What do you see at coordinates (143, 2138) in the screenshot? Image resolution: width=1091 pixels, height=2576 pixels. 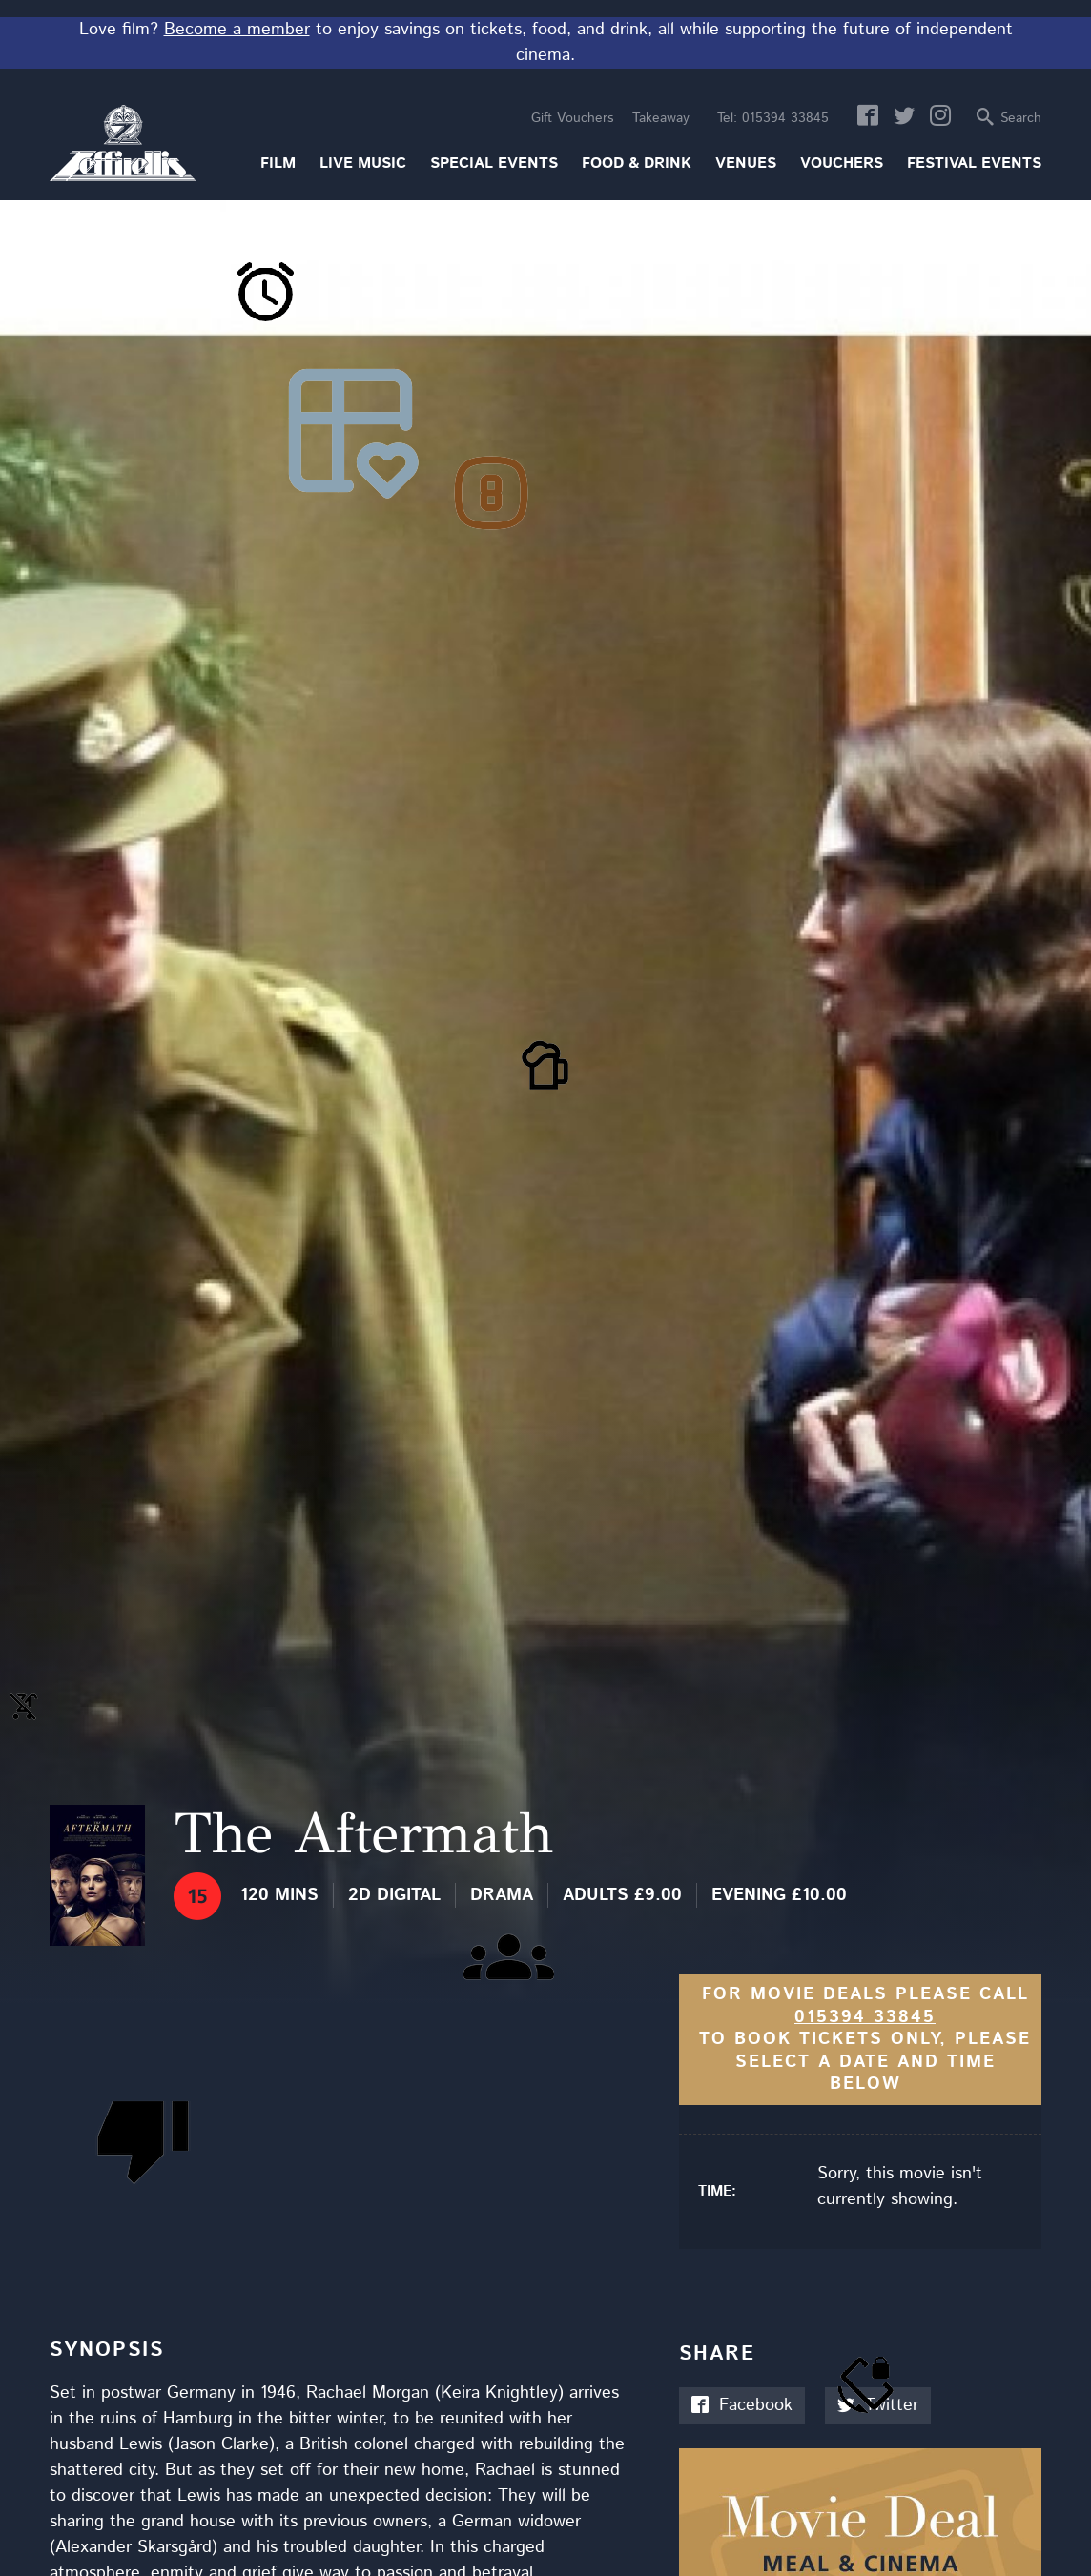 I see `dislike or downvote content` at bounding box center [143, 2138].